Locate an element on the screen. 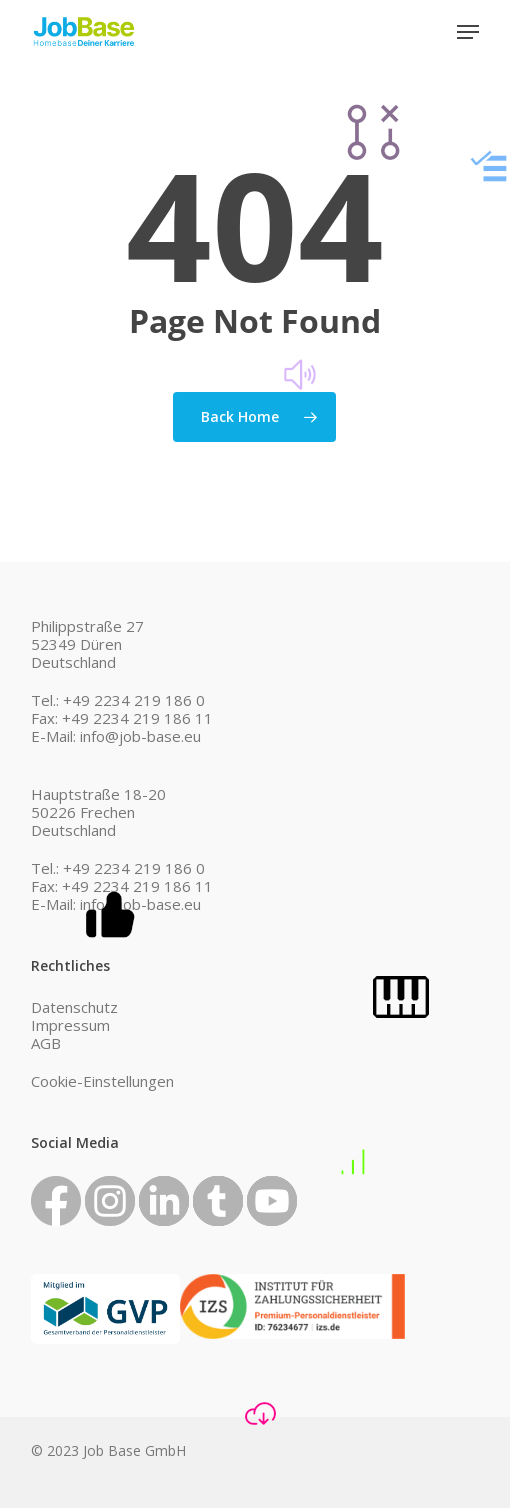 This screenshot has width=510, height=1508. indicates a closed or rejected pull request is located at coordinates (373, 130).